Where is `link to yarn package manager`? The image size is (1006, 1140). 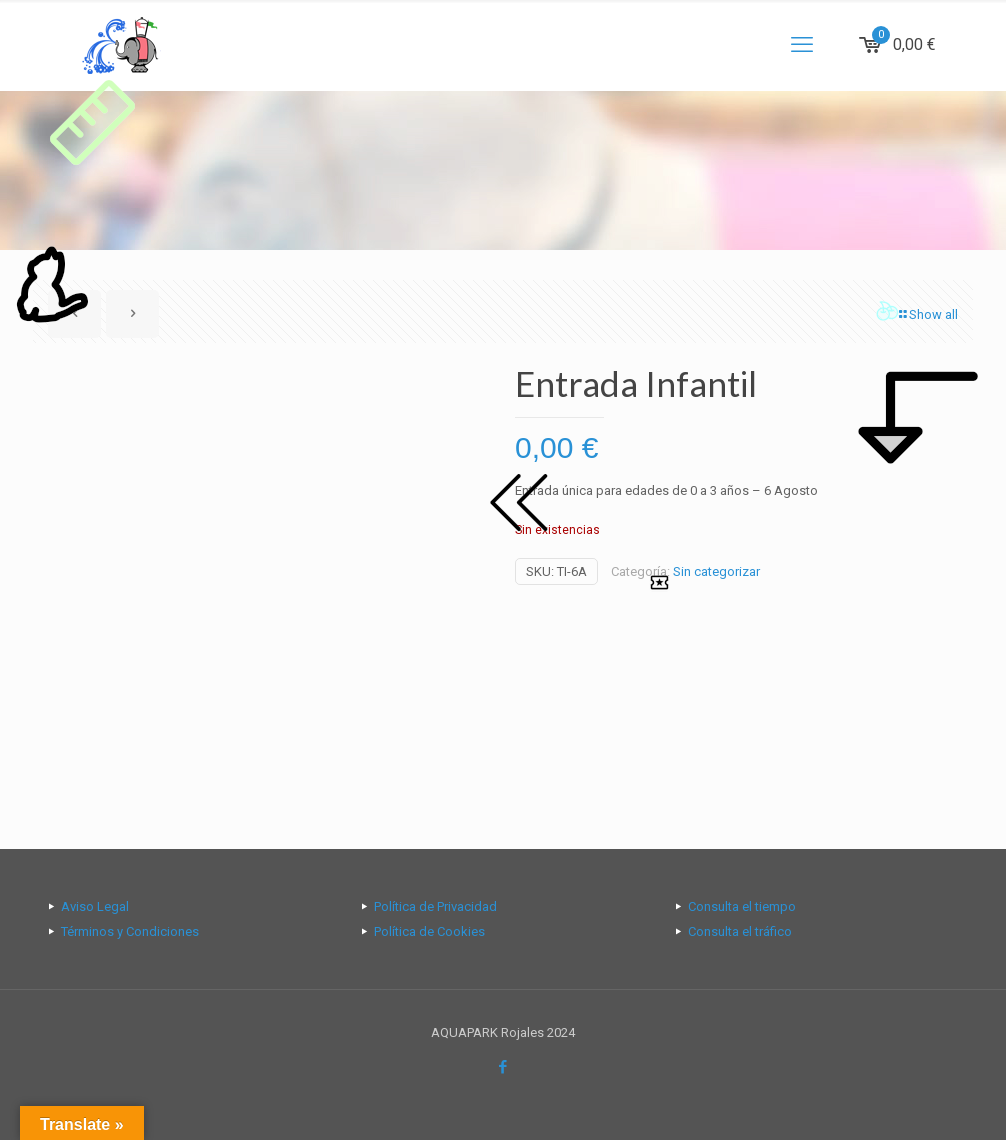
link to yarn package manager is located at coordinates (51, 284).